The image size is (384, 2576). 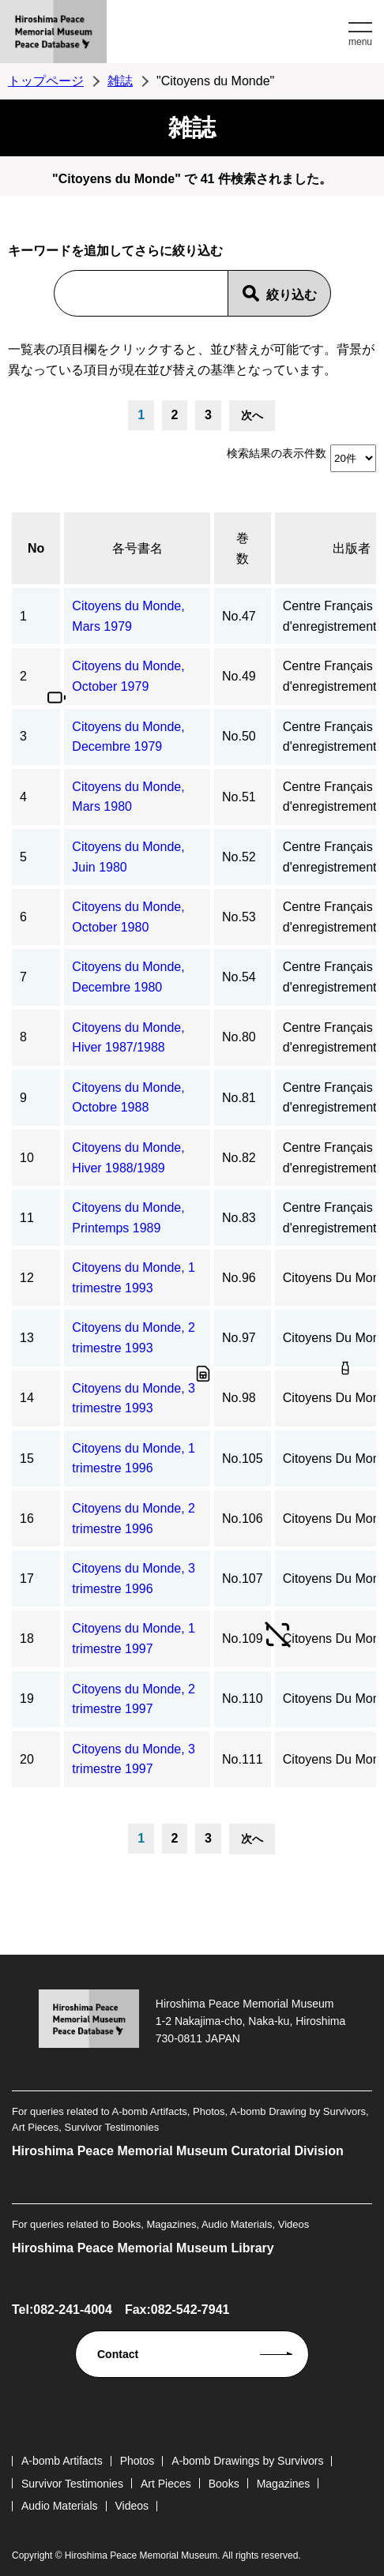 What do you see at coordinates (203, 1374) in the screenshot?
I see `manage SIM card settings` at bounding box center [203, 1374].